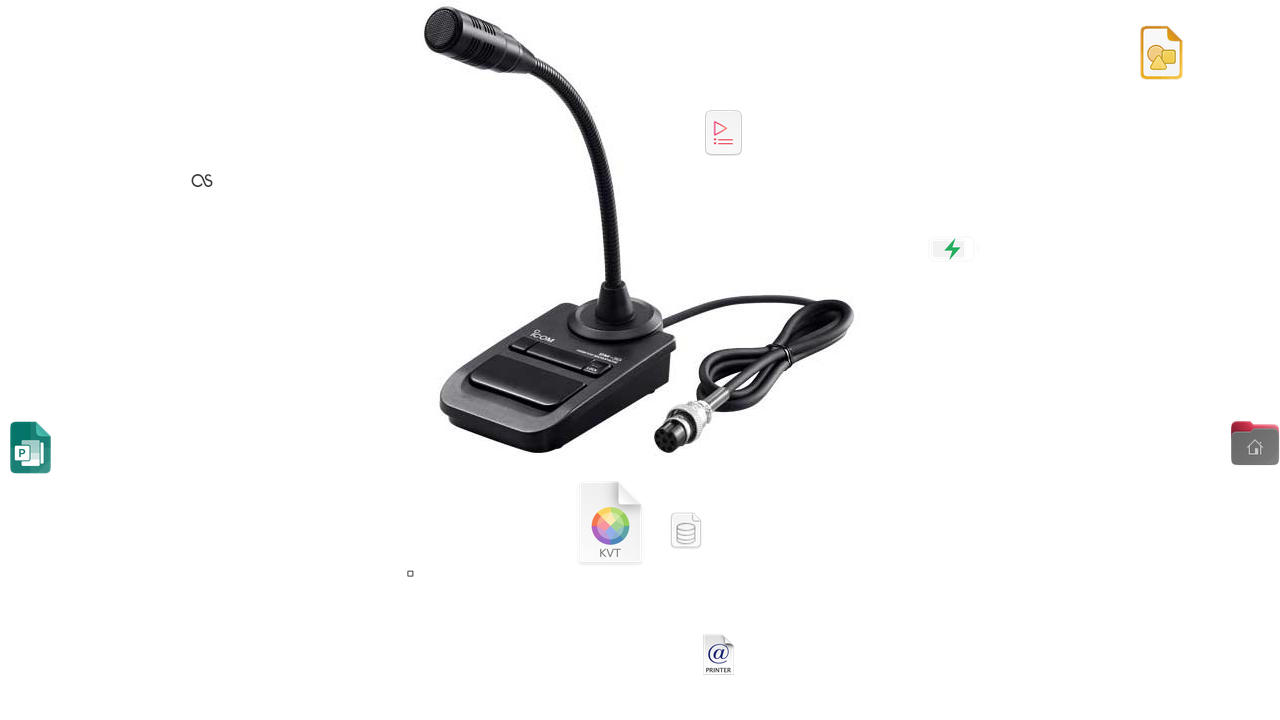 The height and width of the screenshot is (720, 1280). I want to click on microsoft publisher document file, so click(30, 447).